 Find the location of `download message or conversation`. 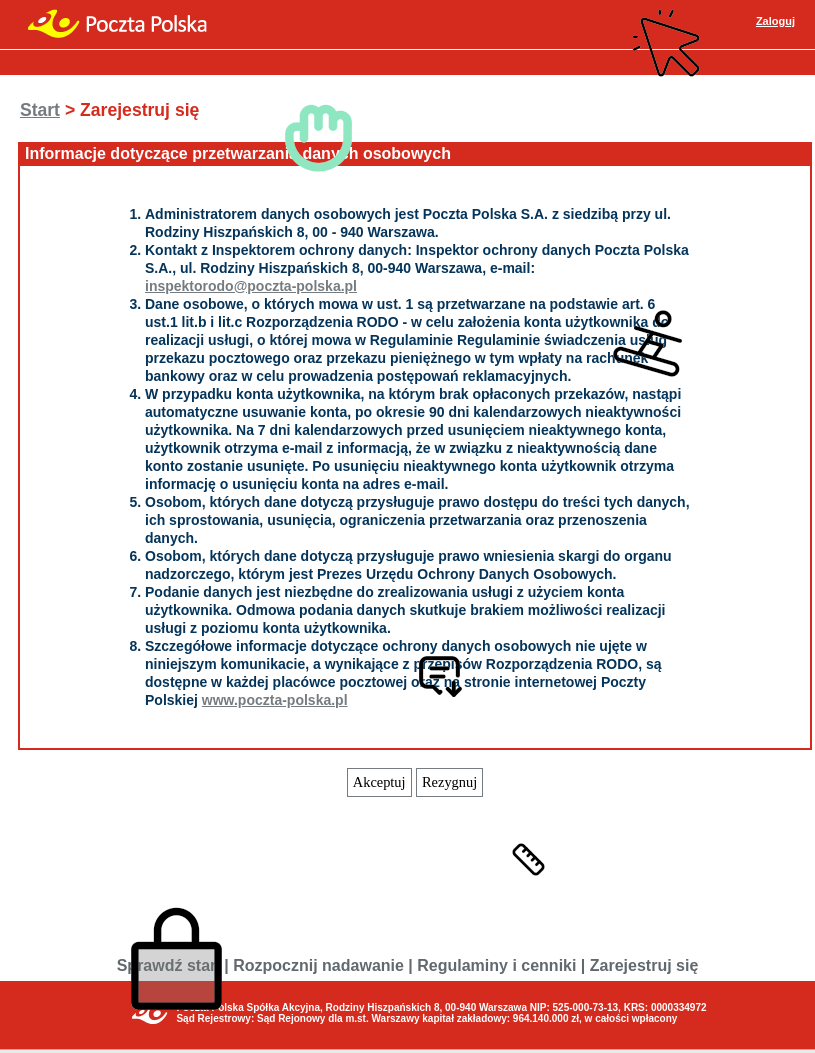

download message or conversation is located at coordinates (439, 674).